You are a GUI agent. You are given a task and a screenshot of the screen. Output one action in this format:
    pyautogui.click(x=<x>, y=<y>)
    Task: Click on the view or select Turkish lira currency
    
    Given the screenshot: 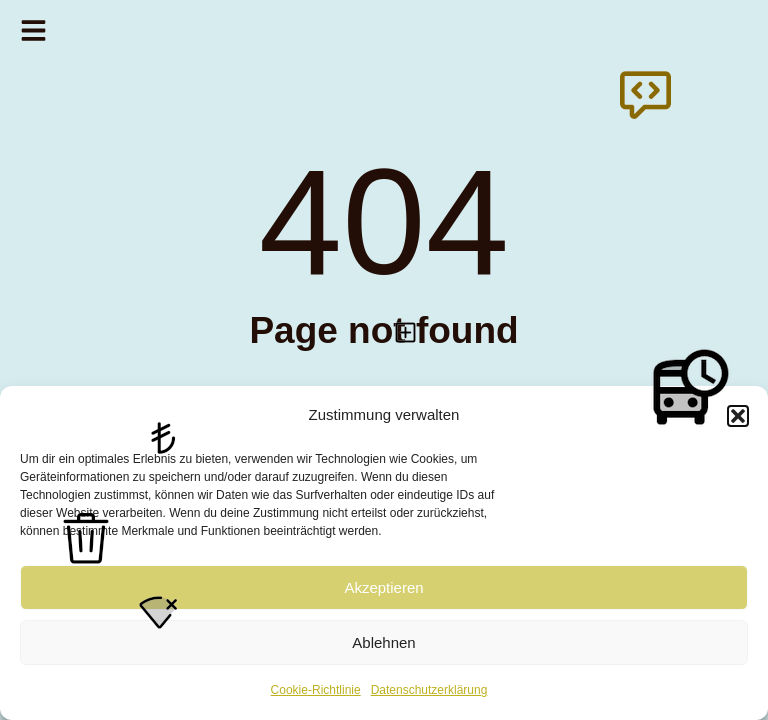 What is the action you would take?
    pyautogui.click(x=164, y=438)
    